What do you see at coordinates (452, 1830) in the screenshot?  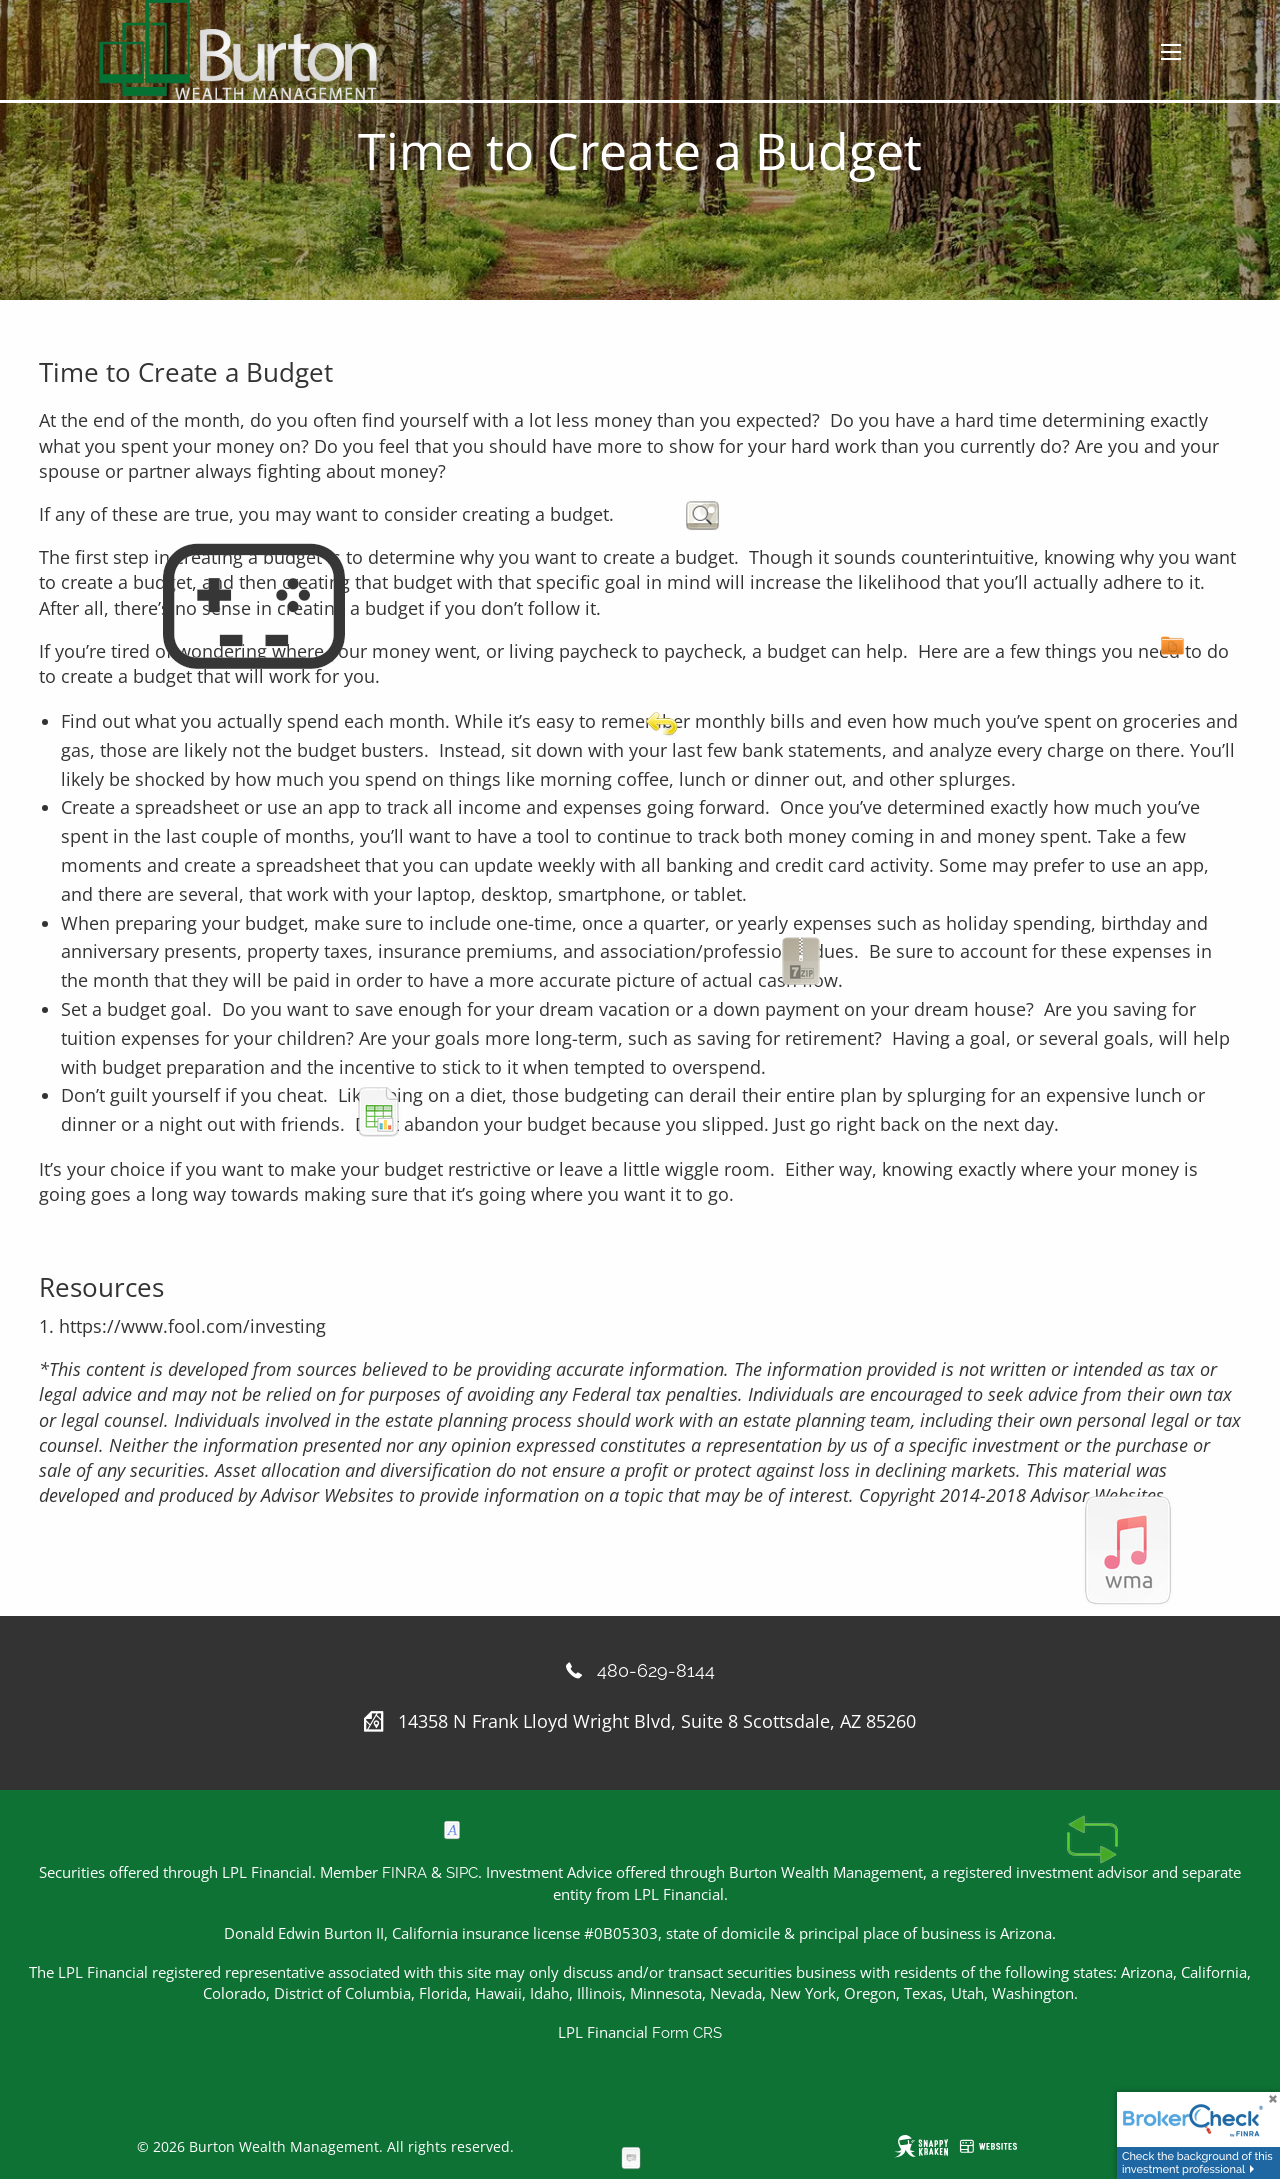 I see `open a font file` at bounding box center [452, 1830].